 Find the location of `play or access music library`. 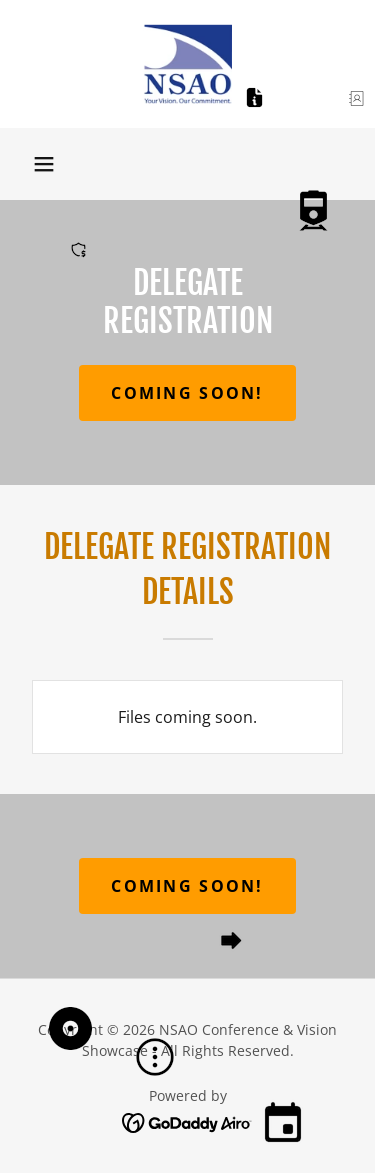

play or access music library is located at coordinates (70, 1028).